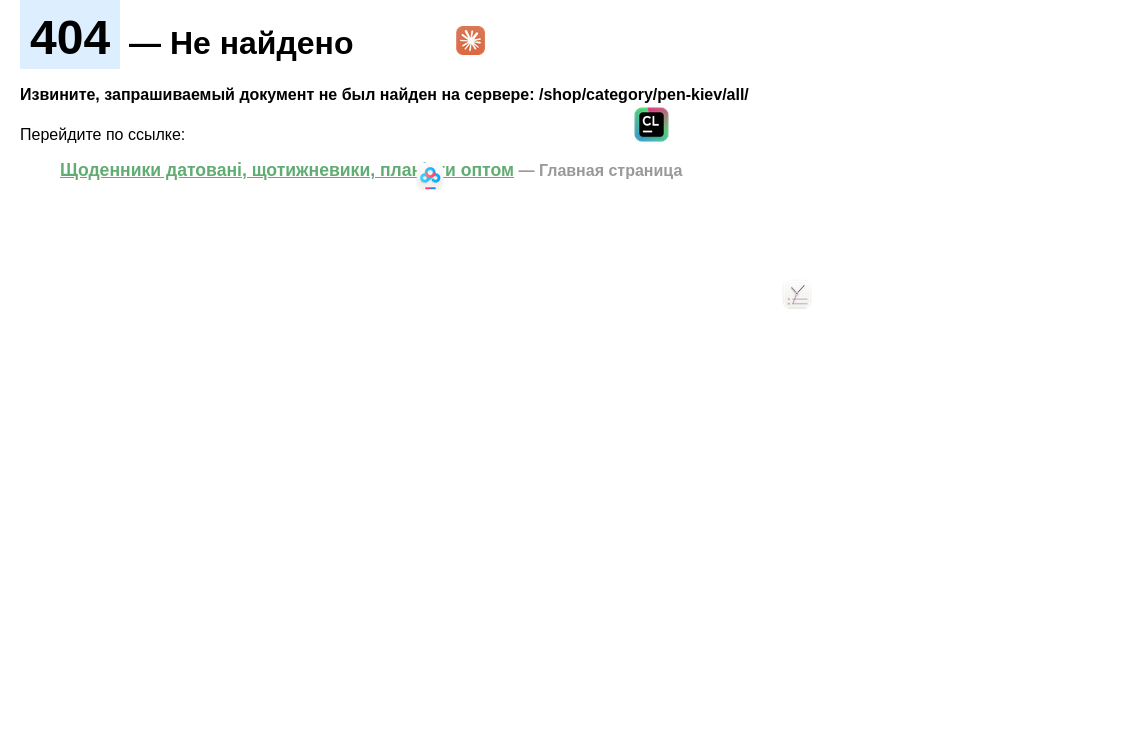 This screenshot has height=730, width=1123. Describe the element at coordinates (470, 40) in the screenshot. I see `open the Claude AI assistant app` at that location.